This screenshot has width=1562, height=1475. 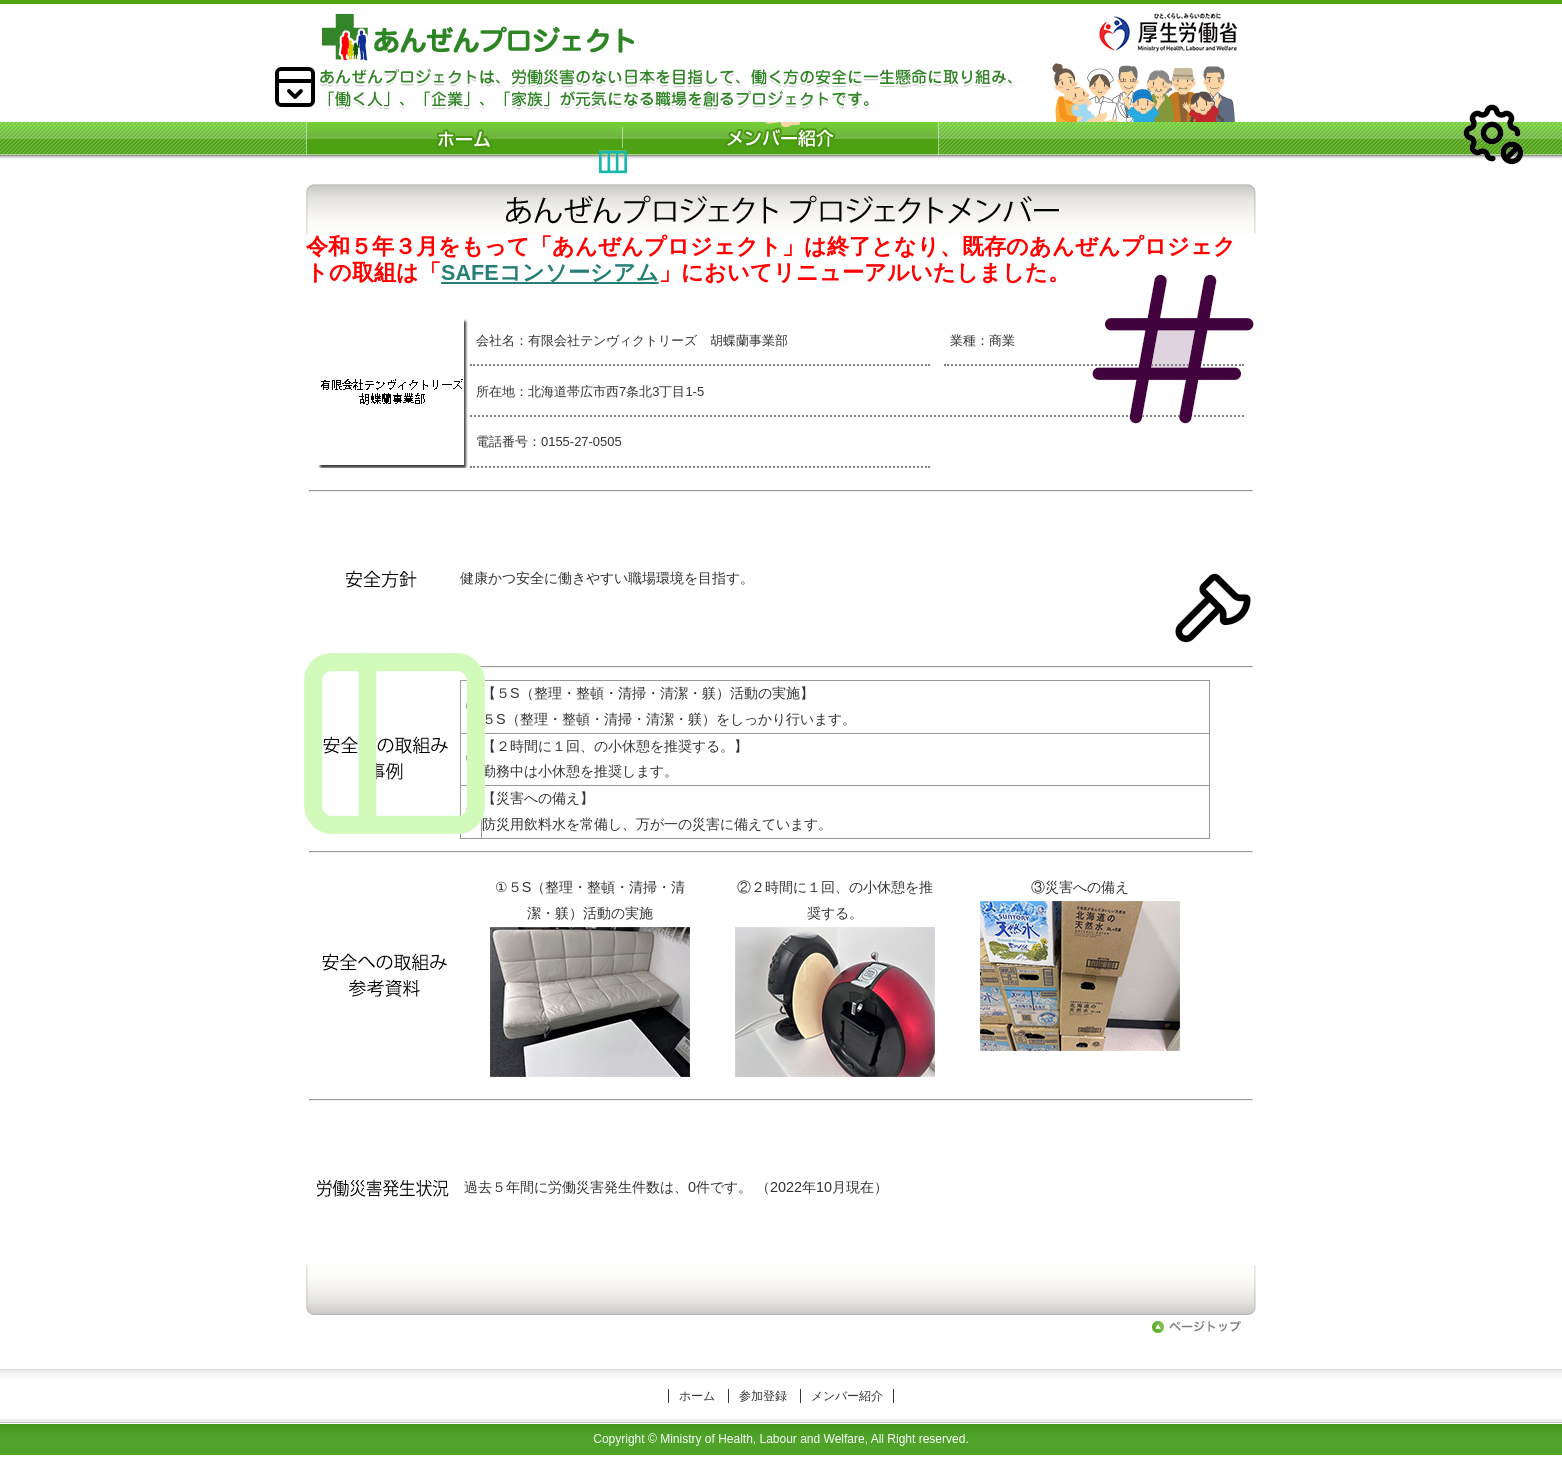 I want to click on view or browse hashtags, so click(x=1173, y=349).